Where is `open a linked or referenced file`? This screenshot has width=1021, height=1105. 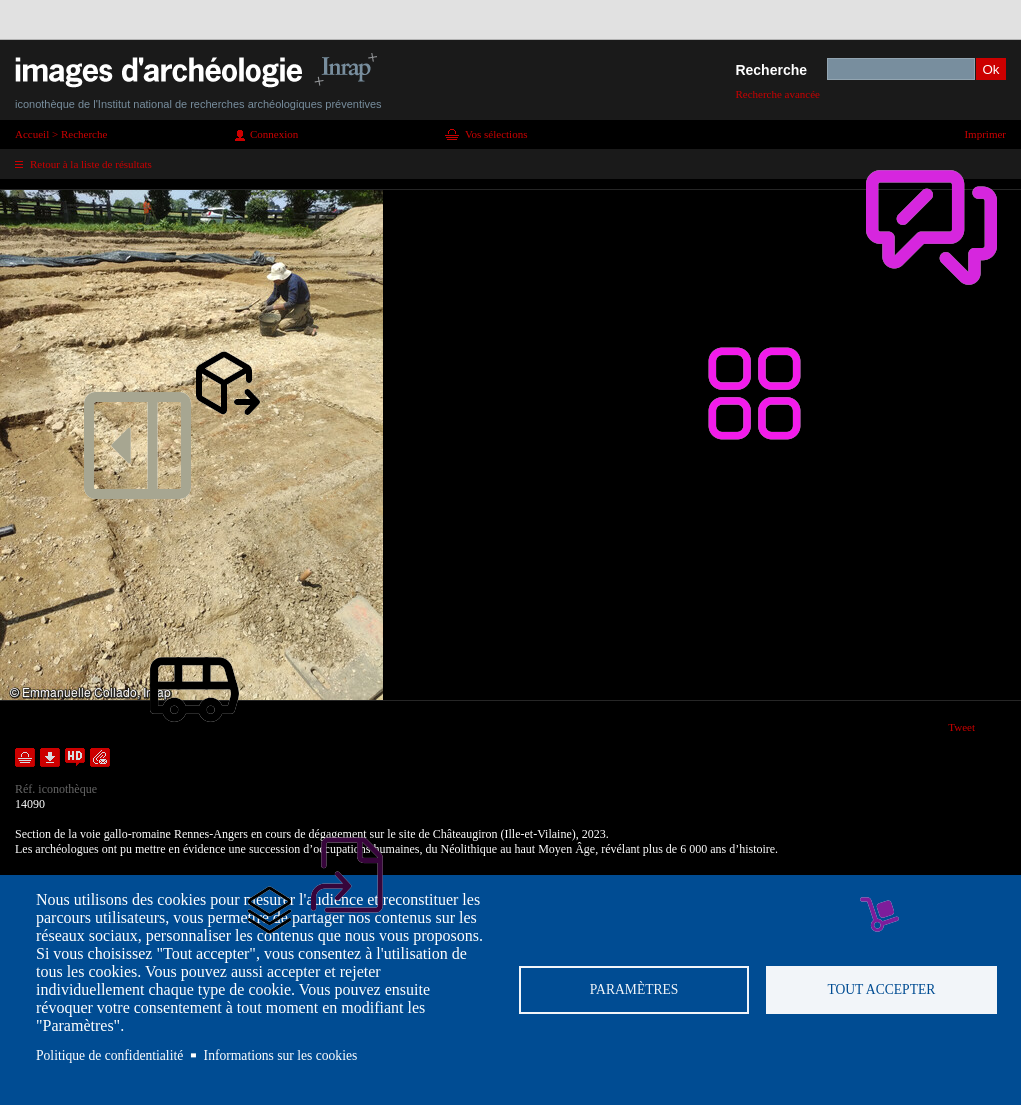
open a linked or referenced file is located at coordinates (352, 875).